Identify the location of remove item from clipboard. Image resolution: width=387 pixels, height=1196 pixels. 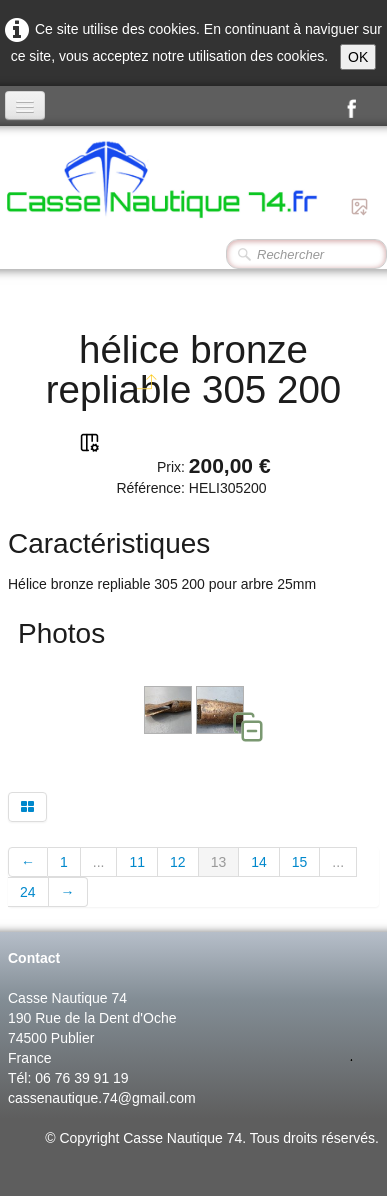
(248, 727).